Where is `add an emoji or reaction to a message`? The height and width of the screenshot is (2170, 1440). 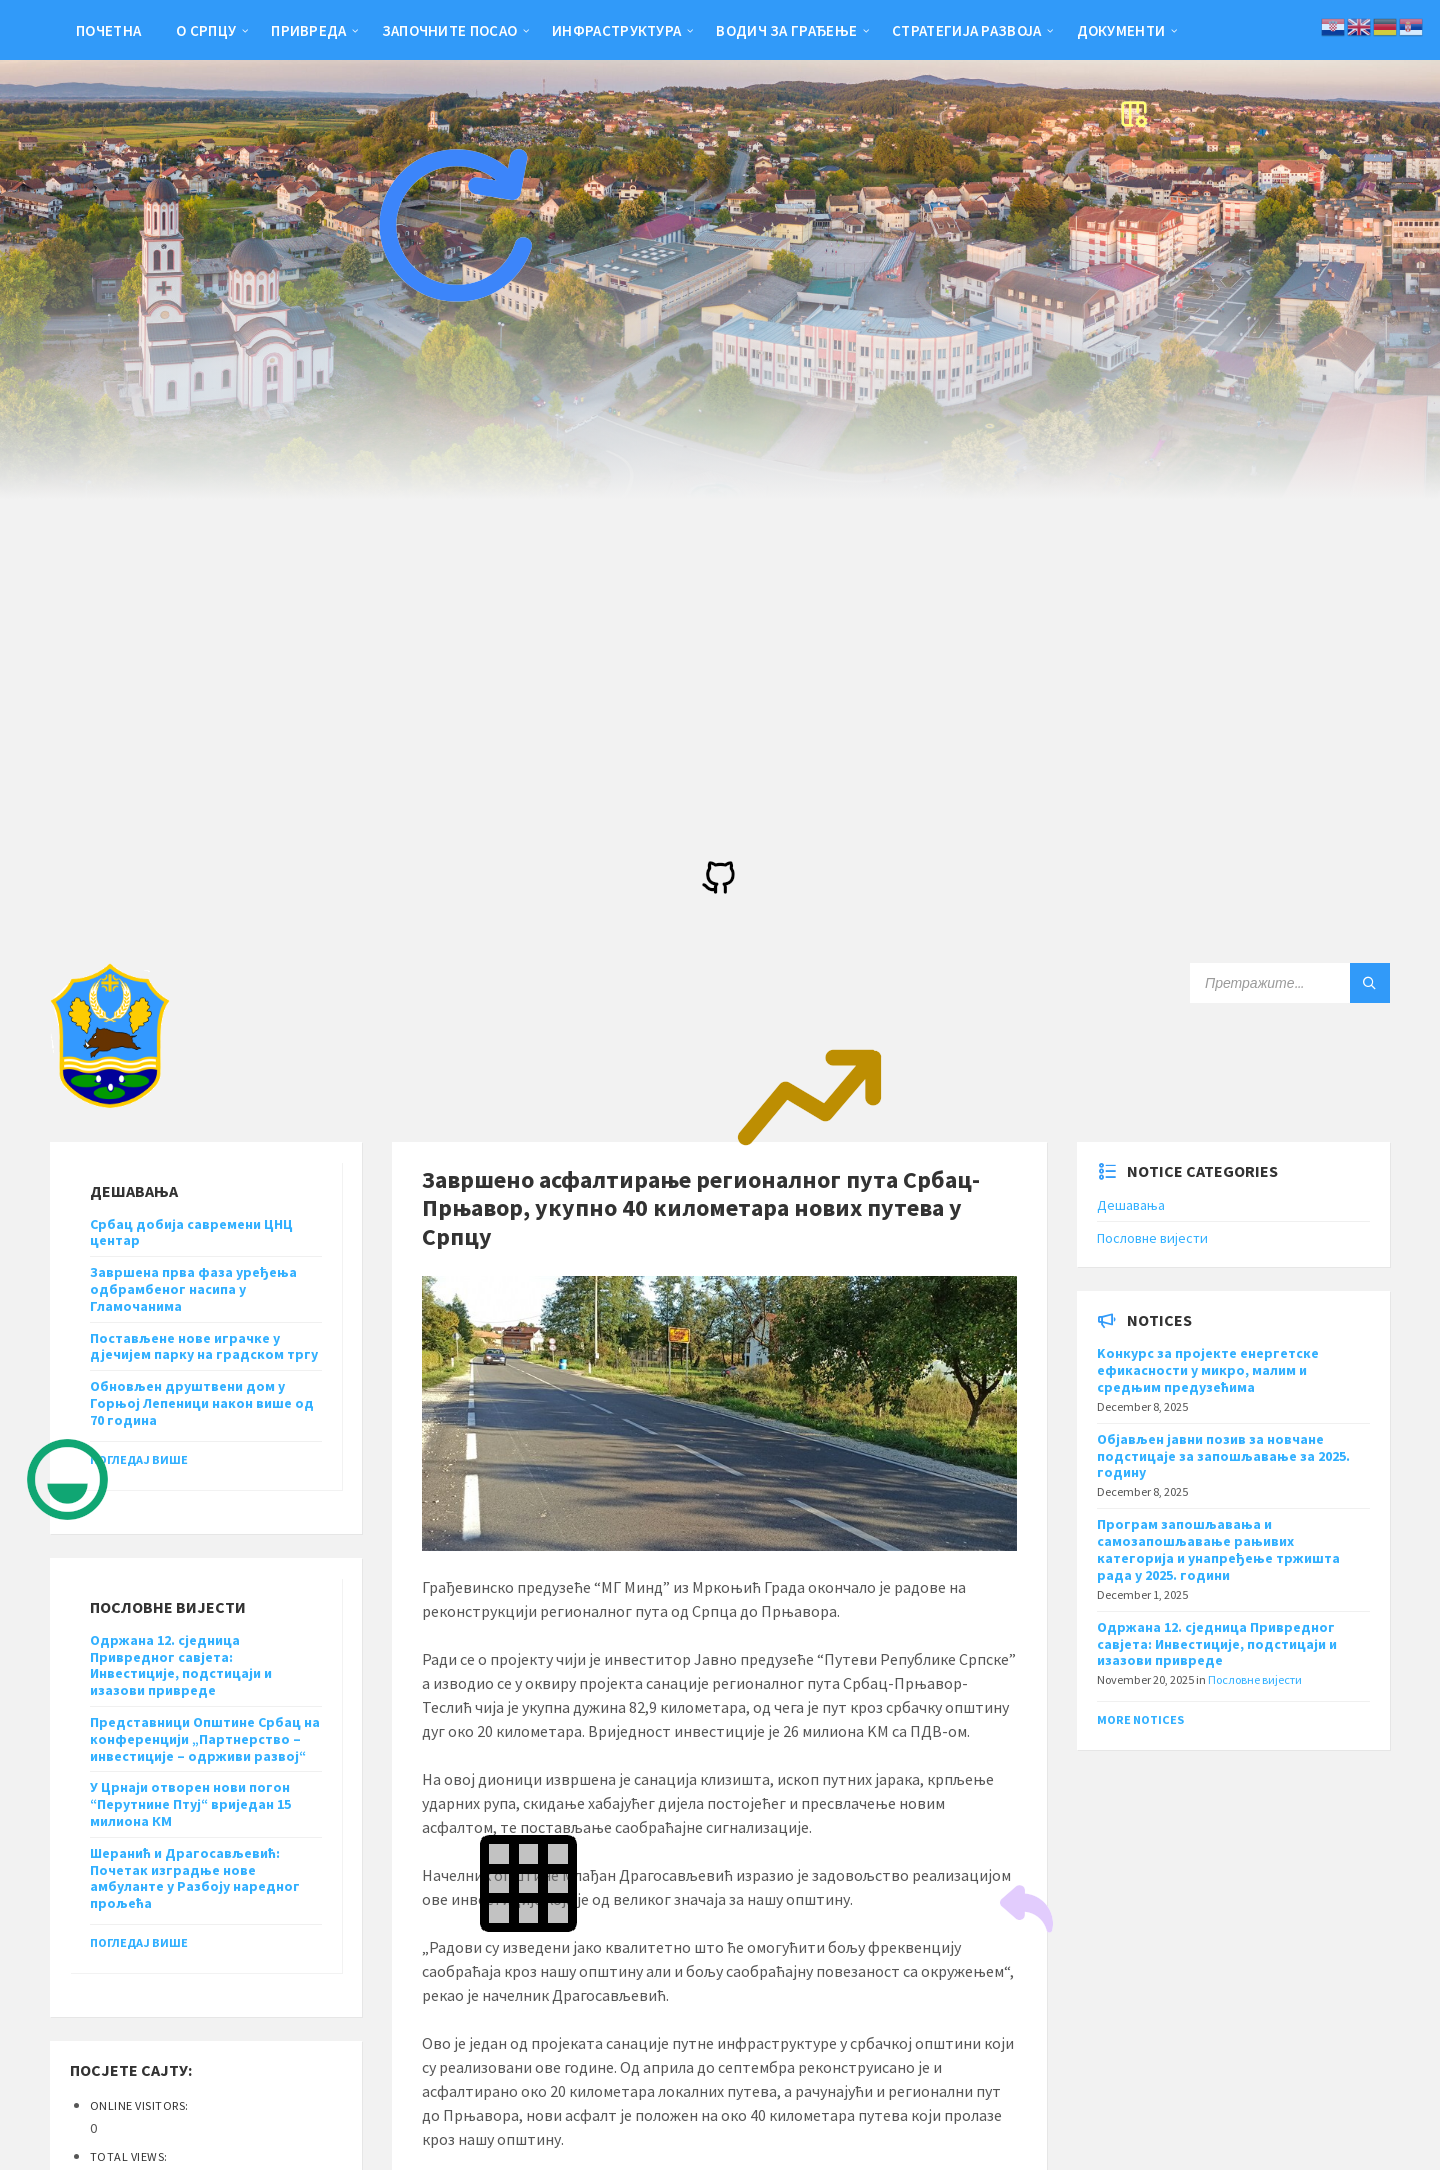
add an emoji or reaction to a message is located at coordinates (67, 1479).